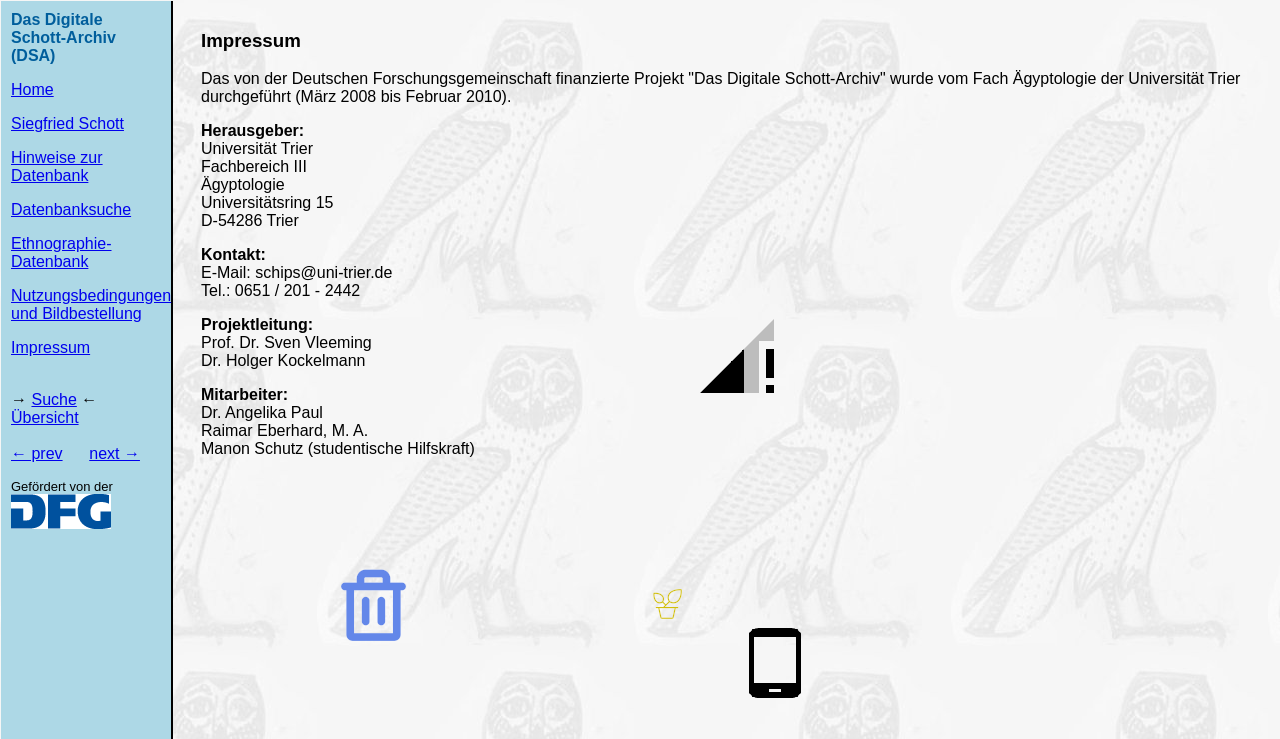 The width and height of the screenshot is (1280, 739). What do you see at coordinates (667, 604) in the screenshot?
I see `access plant care or gardening features` at bounding box center [667, 604].